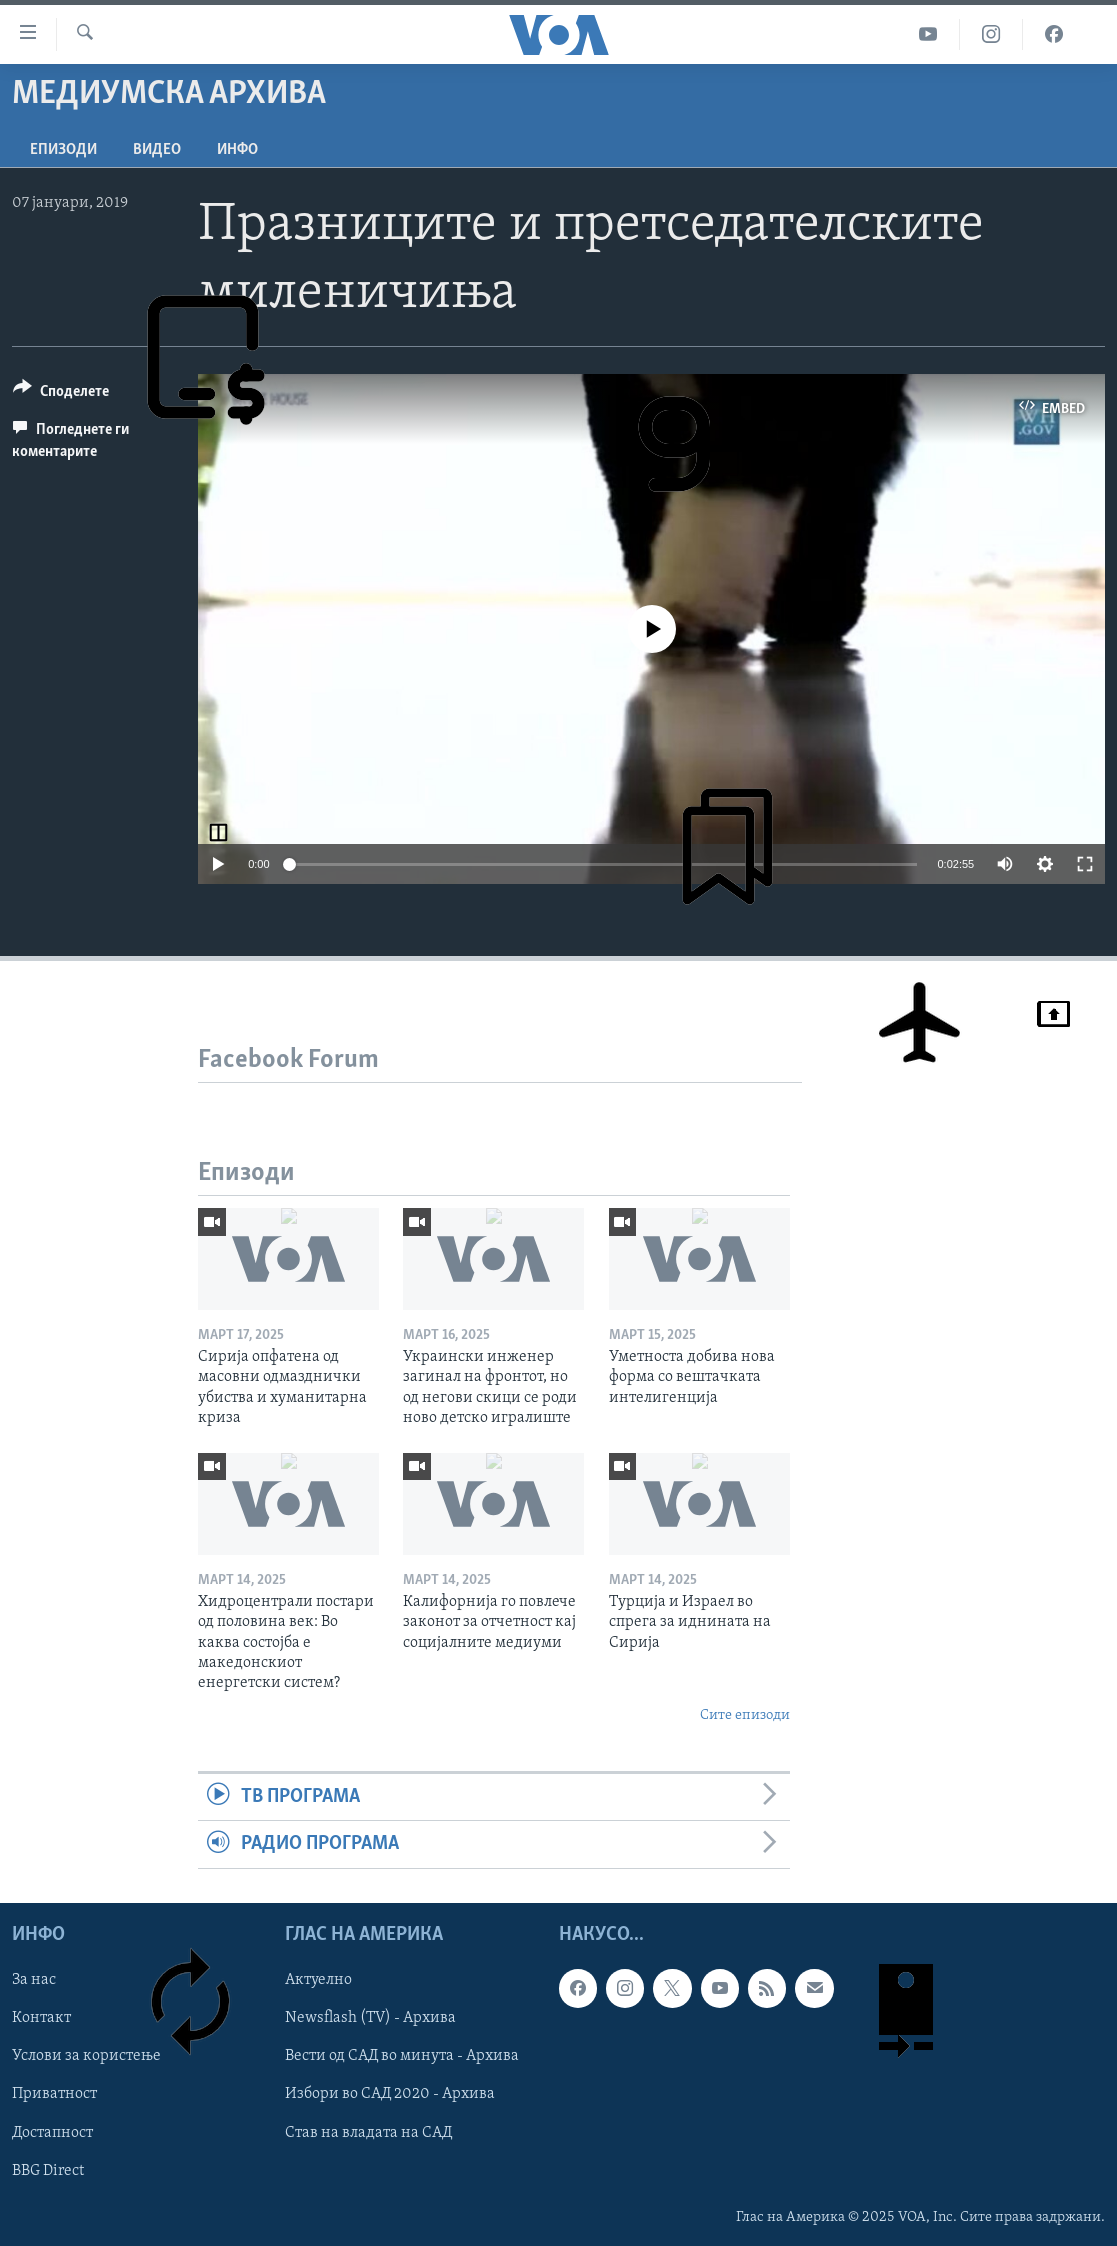 The height and width of the screenshot is (2246, 1117). I want to click on present to all participants, so click(1054, 1014).